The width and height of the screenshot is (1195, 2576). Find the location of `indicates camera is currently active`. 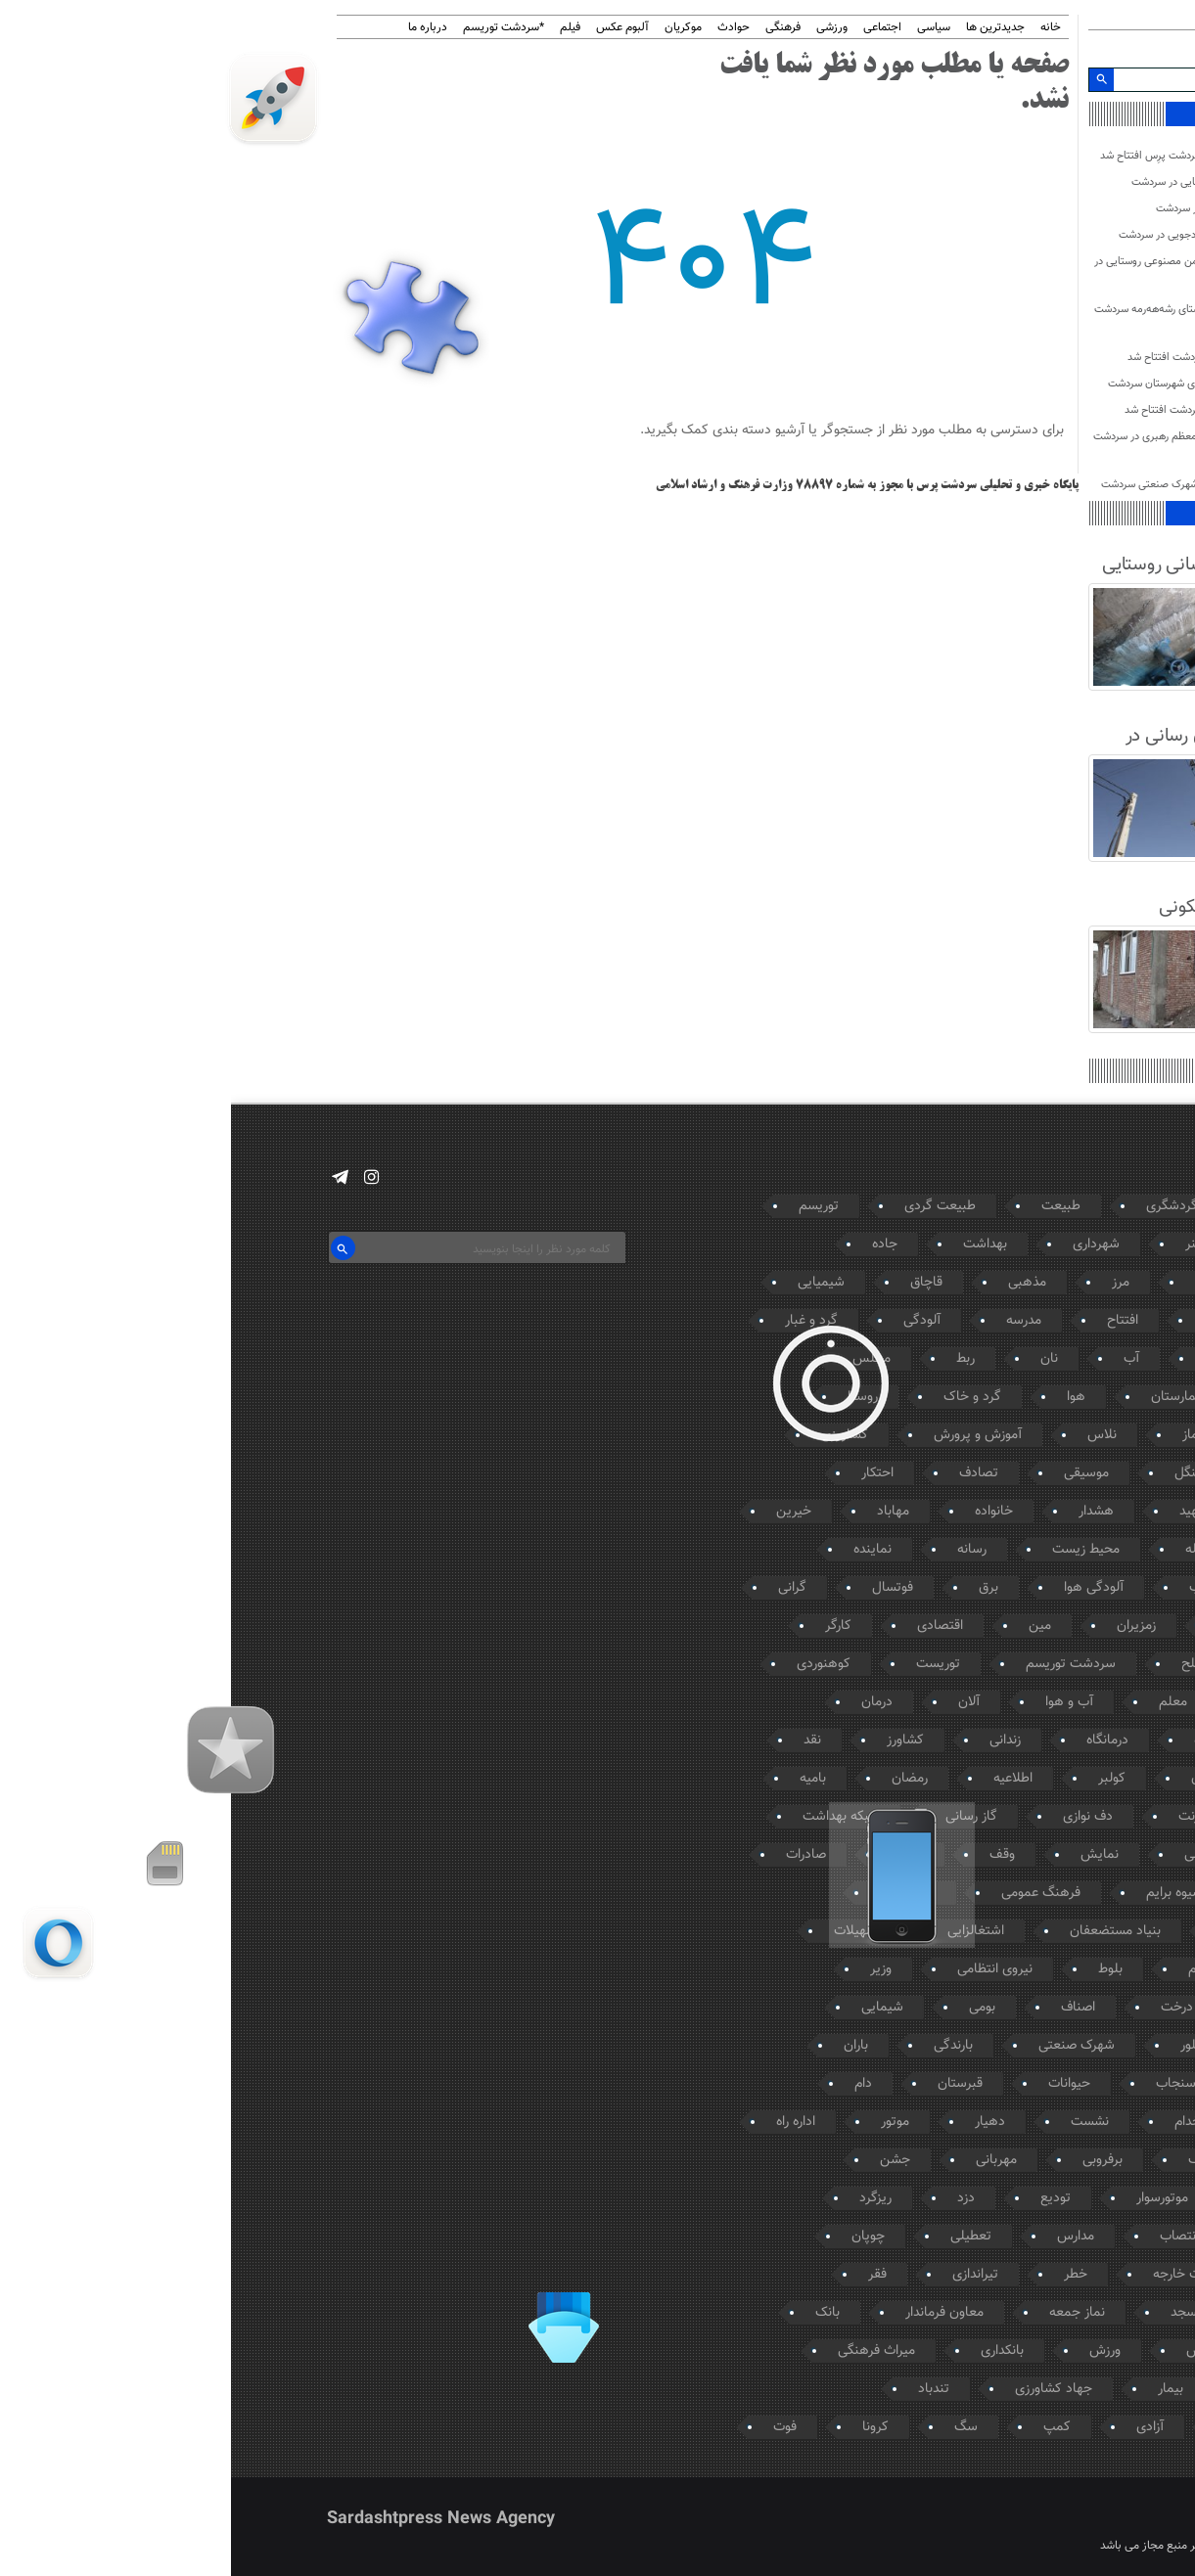

indicates camera is currently active is located at coordinates (831, 1383).